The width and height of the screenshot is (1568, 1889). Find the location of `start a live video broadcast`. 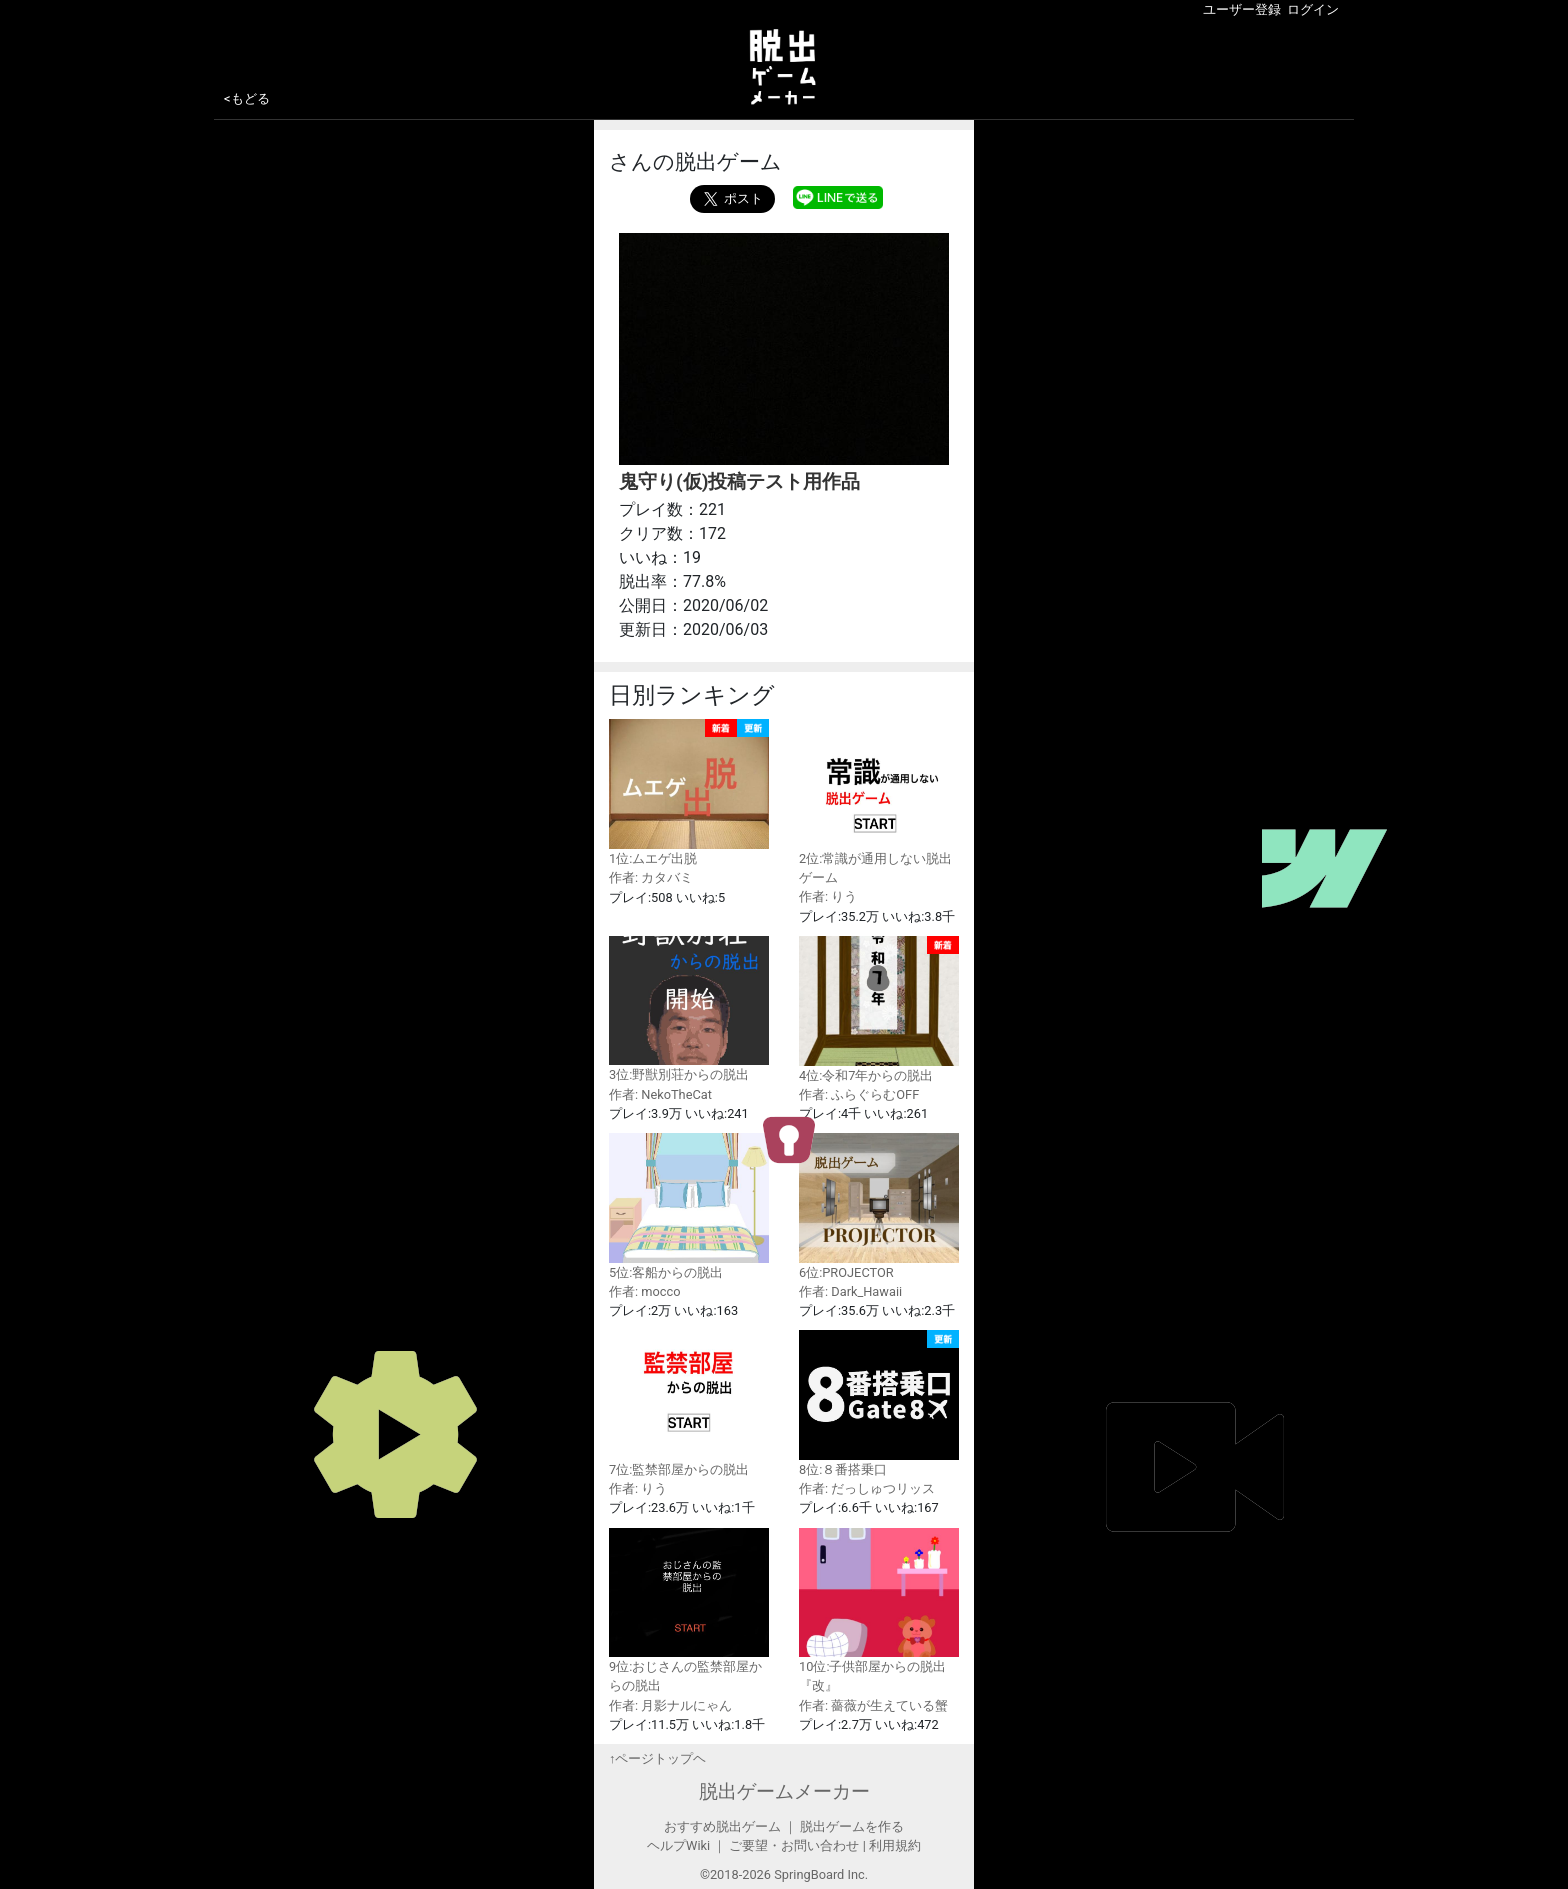

start a live video broadcast is located at coordinates (1195, 1467).